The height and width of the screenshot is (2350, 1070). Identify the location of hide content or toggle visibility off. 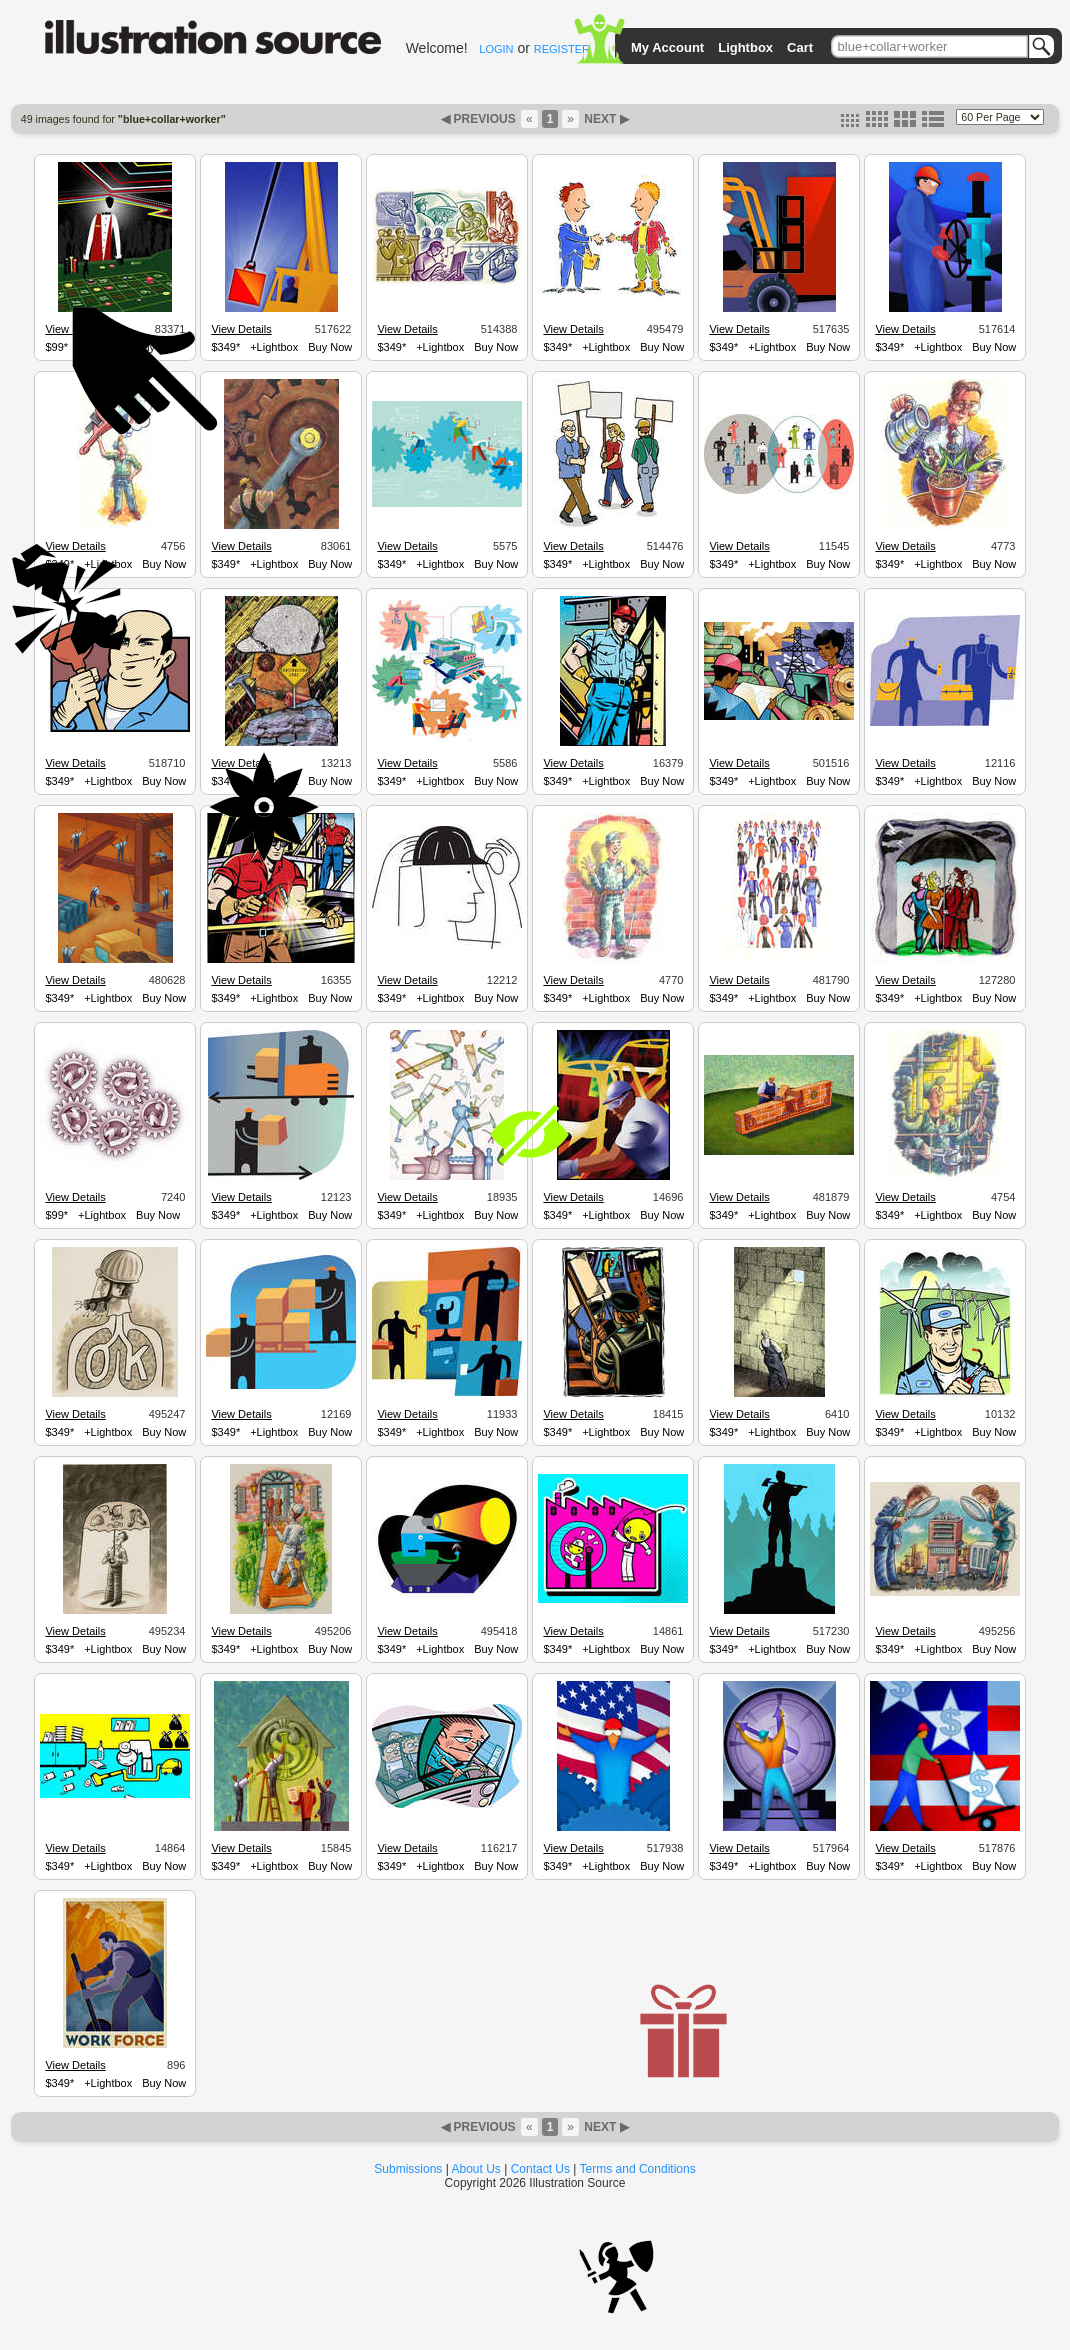
(529, 1134).